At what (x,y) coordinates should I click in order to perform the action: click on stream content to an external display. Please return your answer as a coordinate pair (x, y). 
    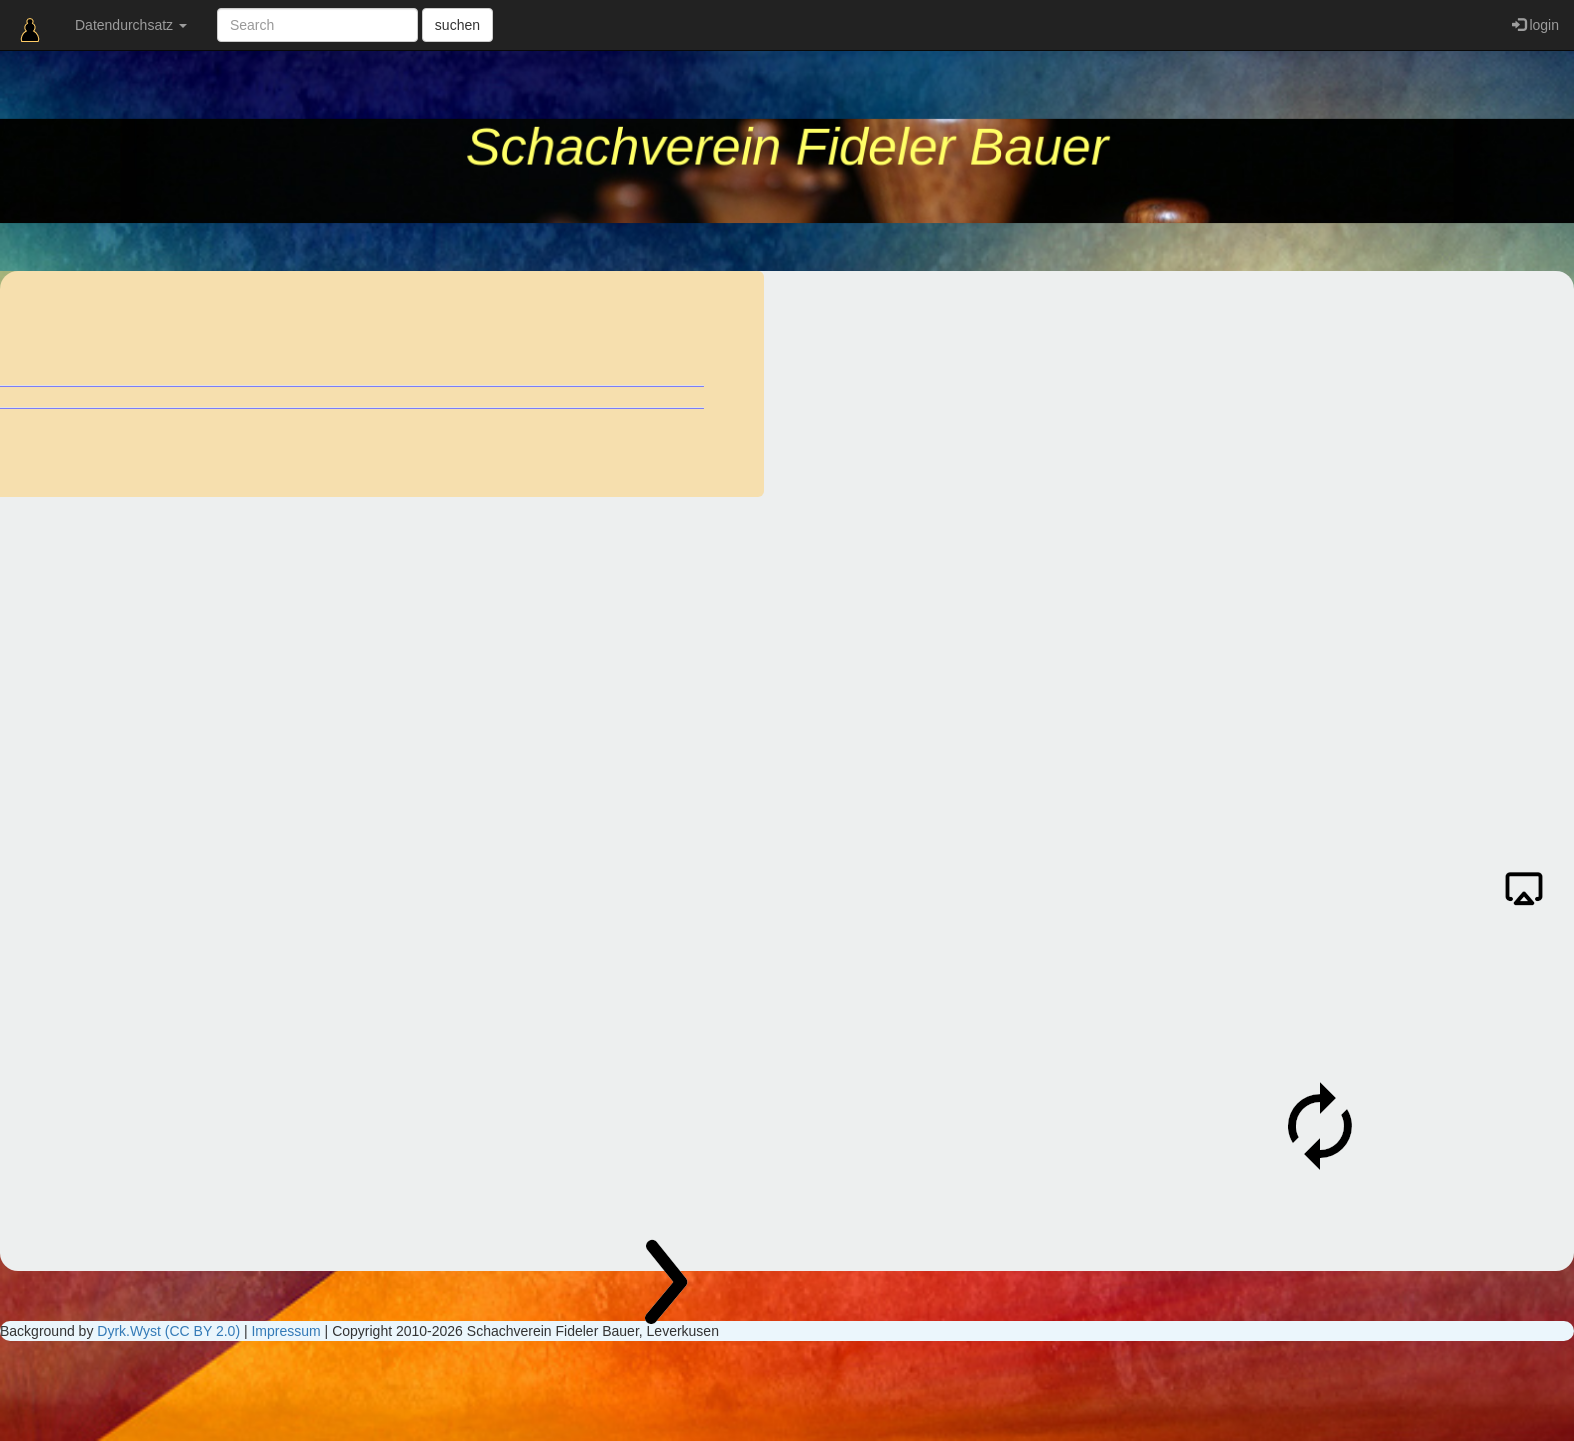
    Looking at the image, I should click on (1524, 888).